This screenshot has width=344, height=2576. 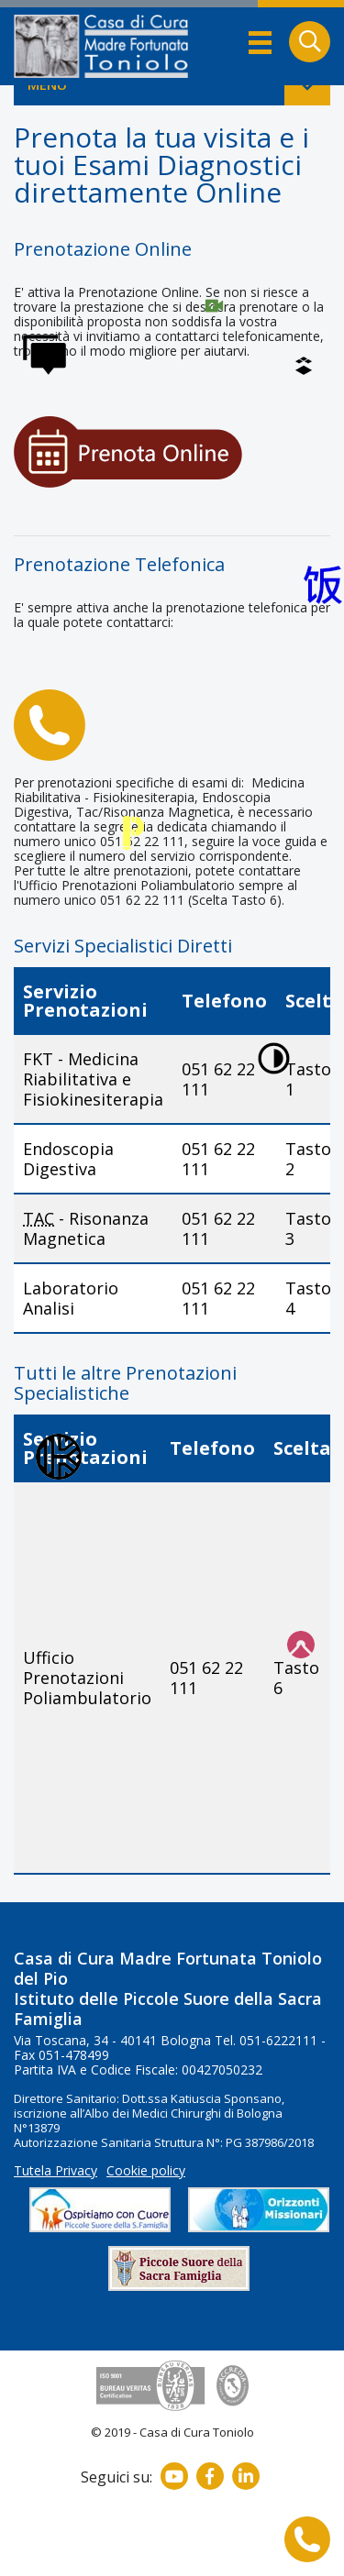 I want to click on open keeper password manager, so click(x=59, y=1457).